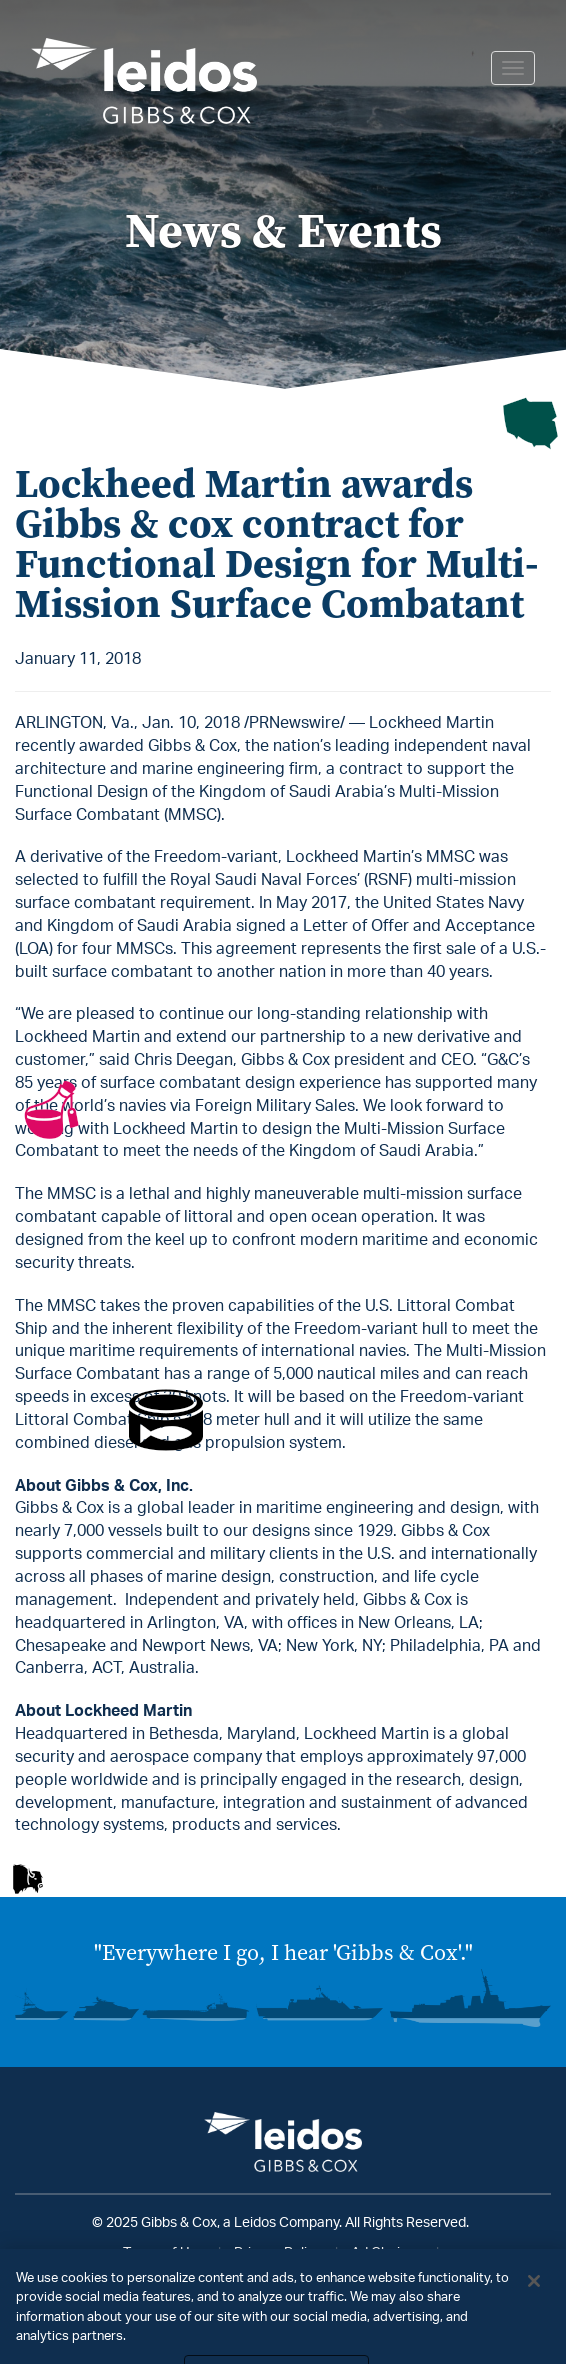 The image size is (566, 2364). What do you see at coordinates (166, 1420) in the screenshot?
I see `canned fish item in a game inventory` at bounding box center [166, 1420].